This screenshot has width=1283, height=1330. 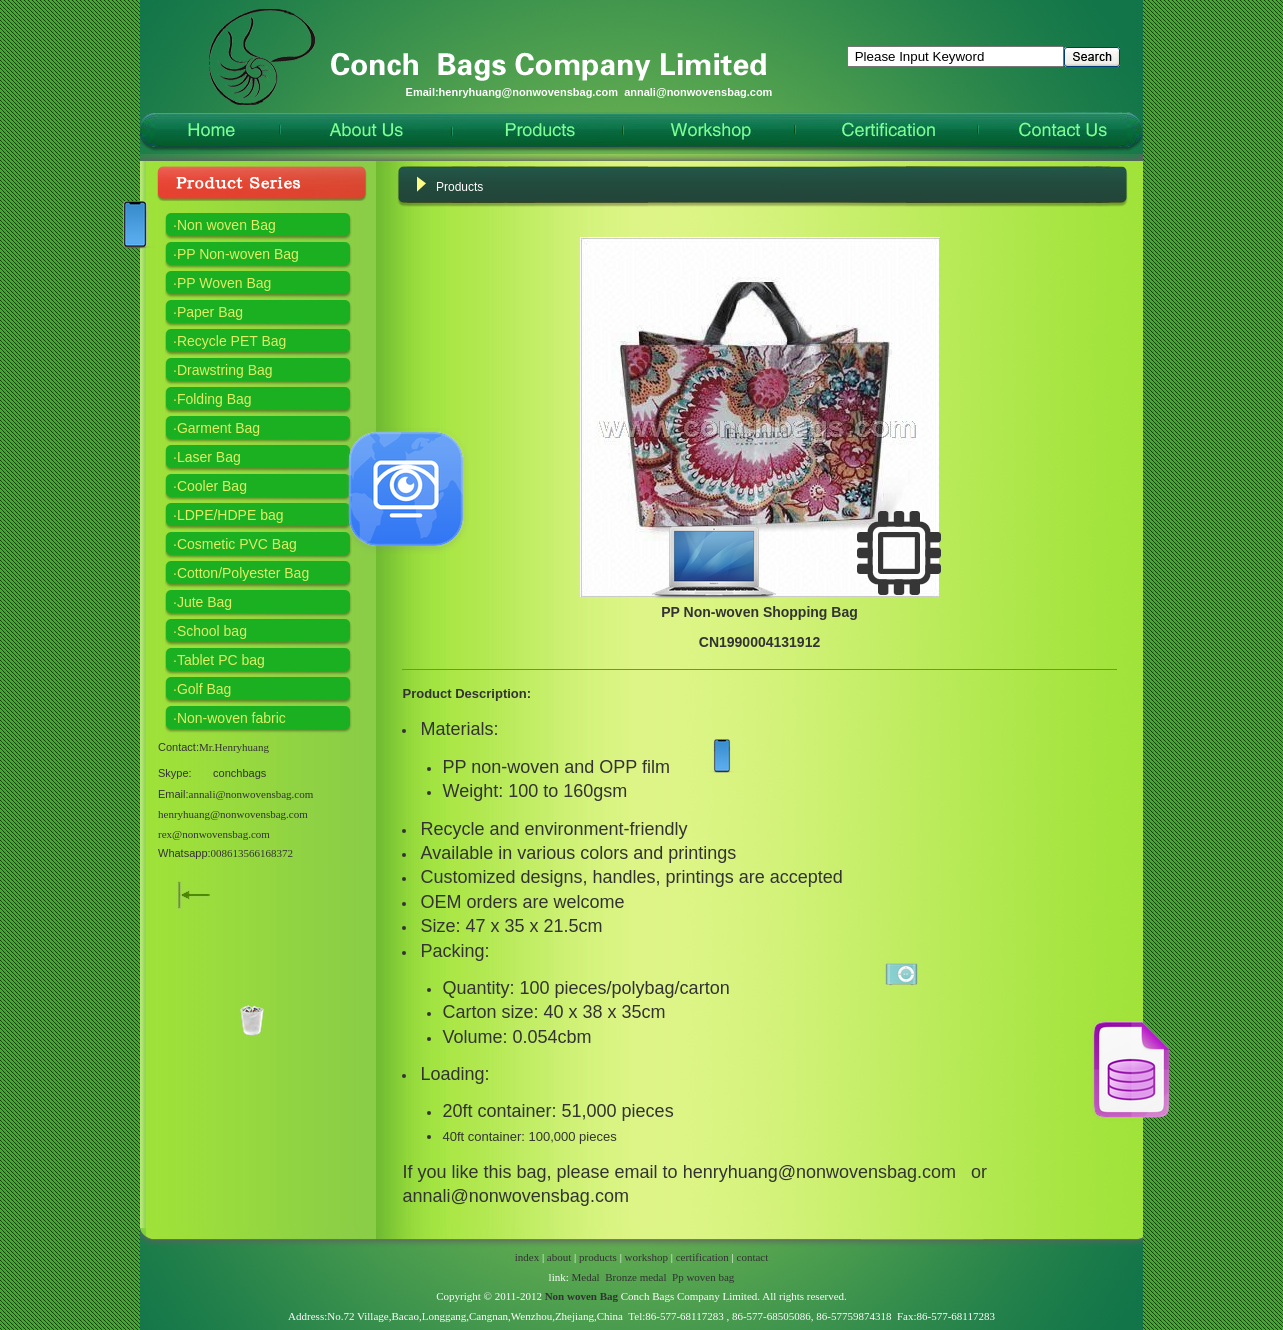 I want to click on open trash to view deleted files, so click(x=252, y=1021).